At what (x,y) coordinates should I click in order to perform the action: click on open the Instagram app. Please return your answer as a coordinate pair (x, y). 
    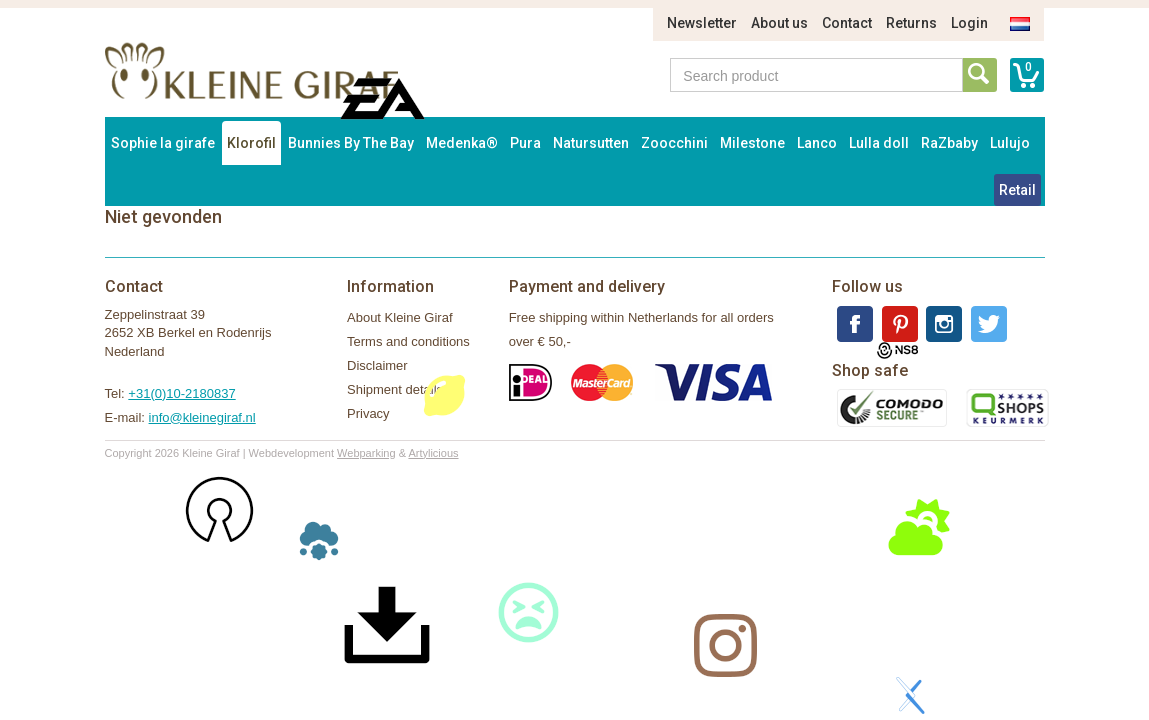
    Looking at the image, I should click on (725, 645).